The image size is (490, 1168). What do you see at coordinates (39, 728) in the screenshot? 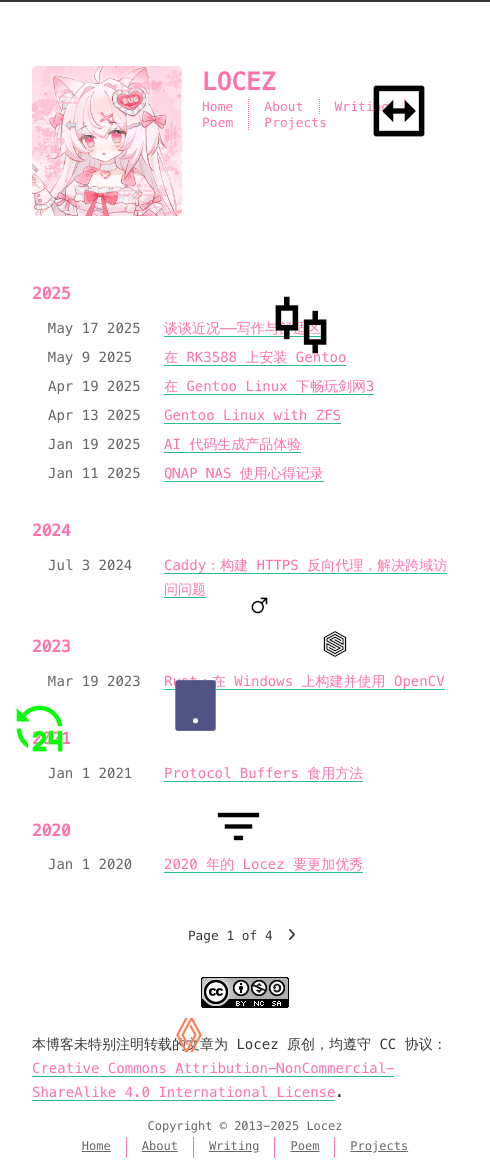
I see `indicates 24-hour service availability` at bounding box center [39, 728].